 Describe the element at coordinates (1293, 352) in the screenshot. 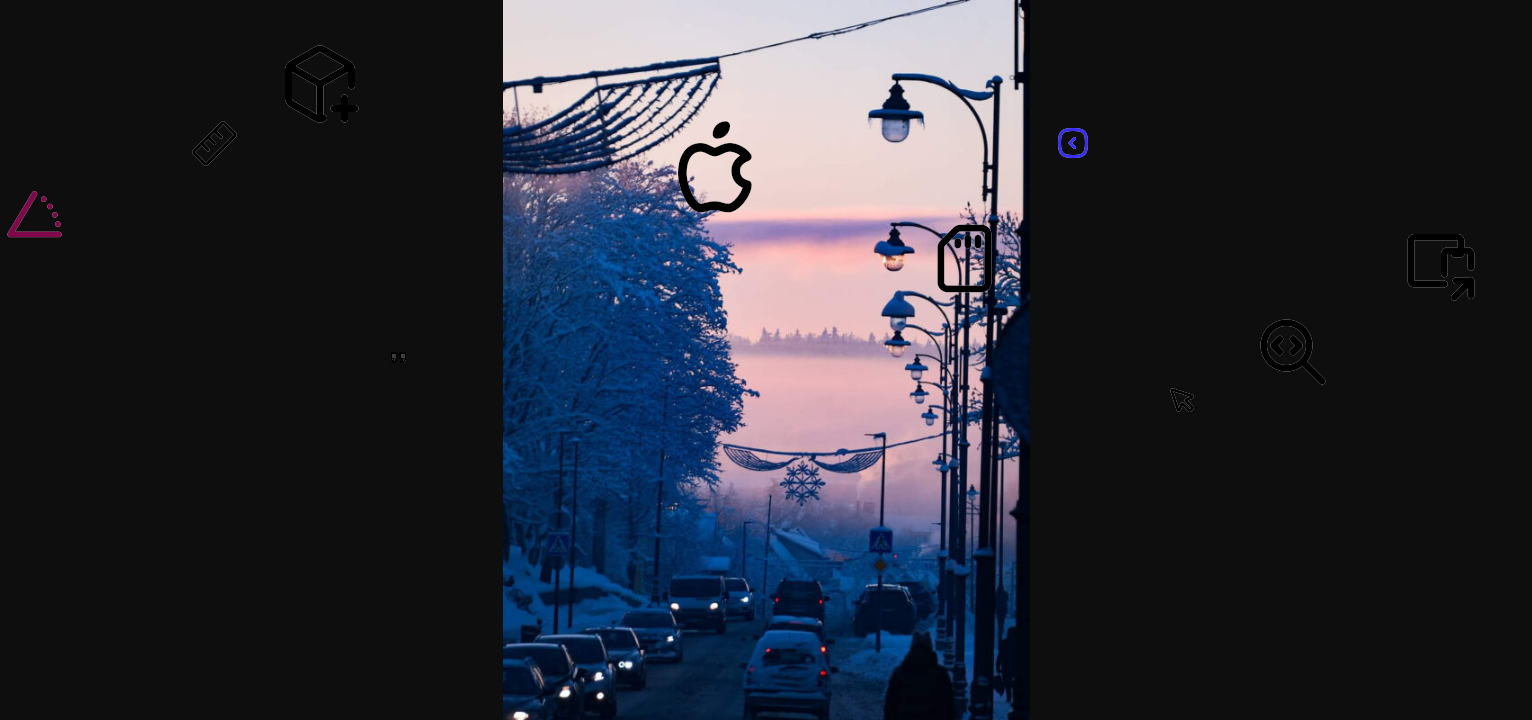

I see `inspect or zoom into code` at that location.